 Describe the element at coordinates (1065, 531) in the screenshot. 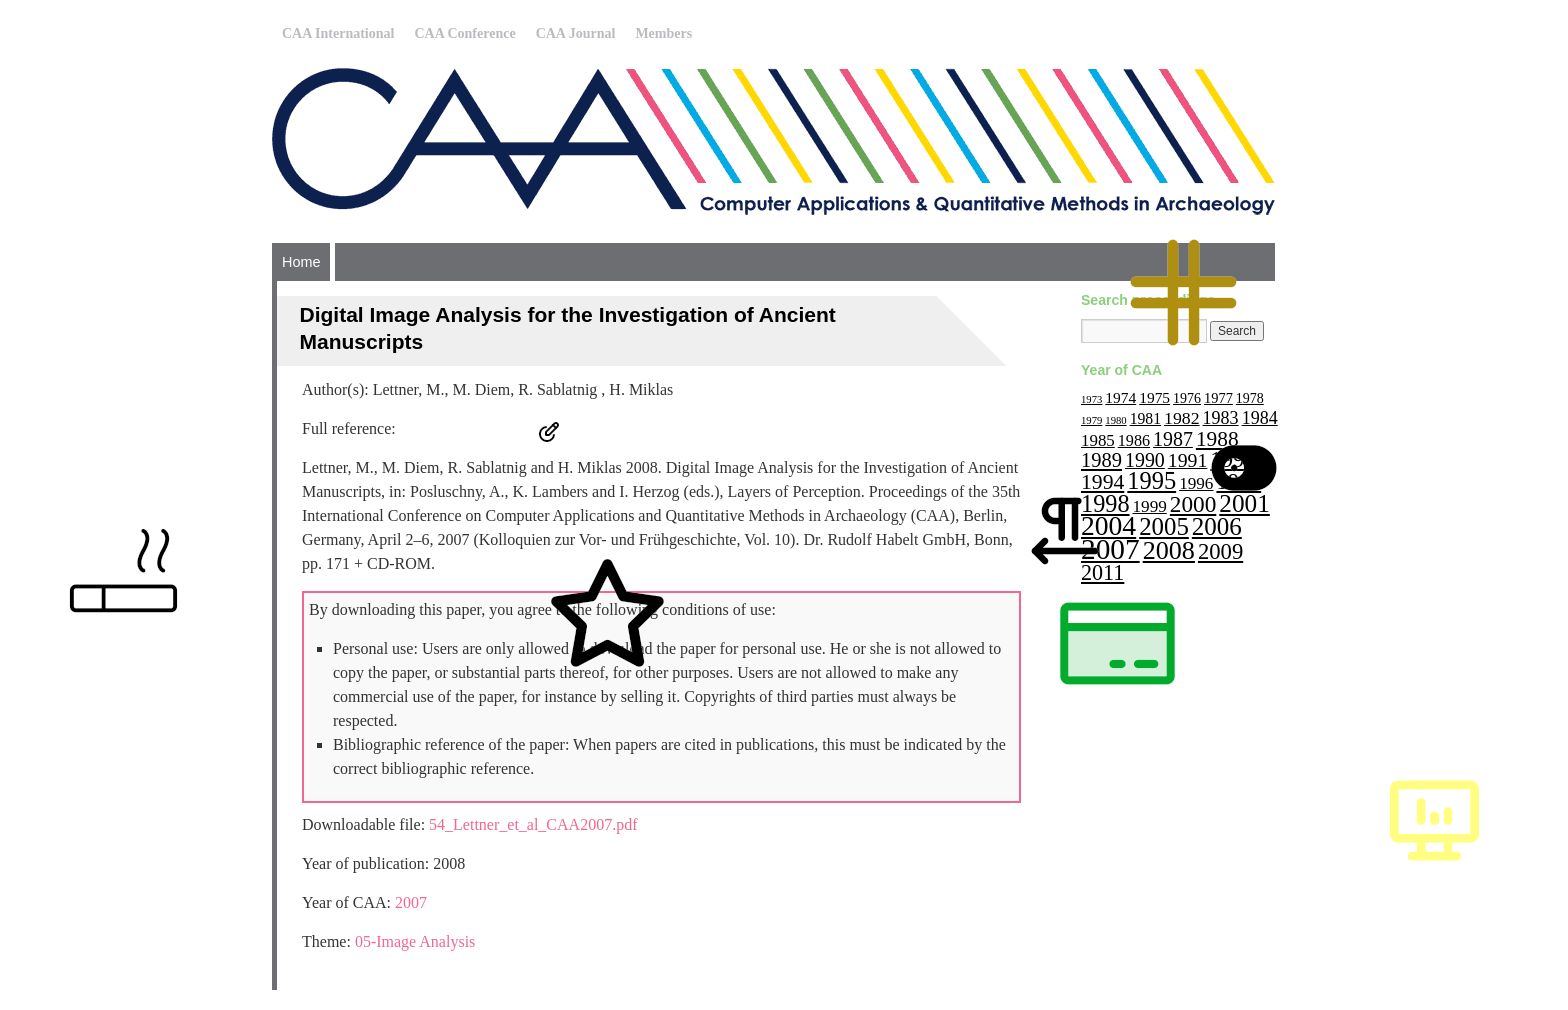

I see `decrease paragraph indent` at that location.